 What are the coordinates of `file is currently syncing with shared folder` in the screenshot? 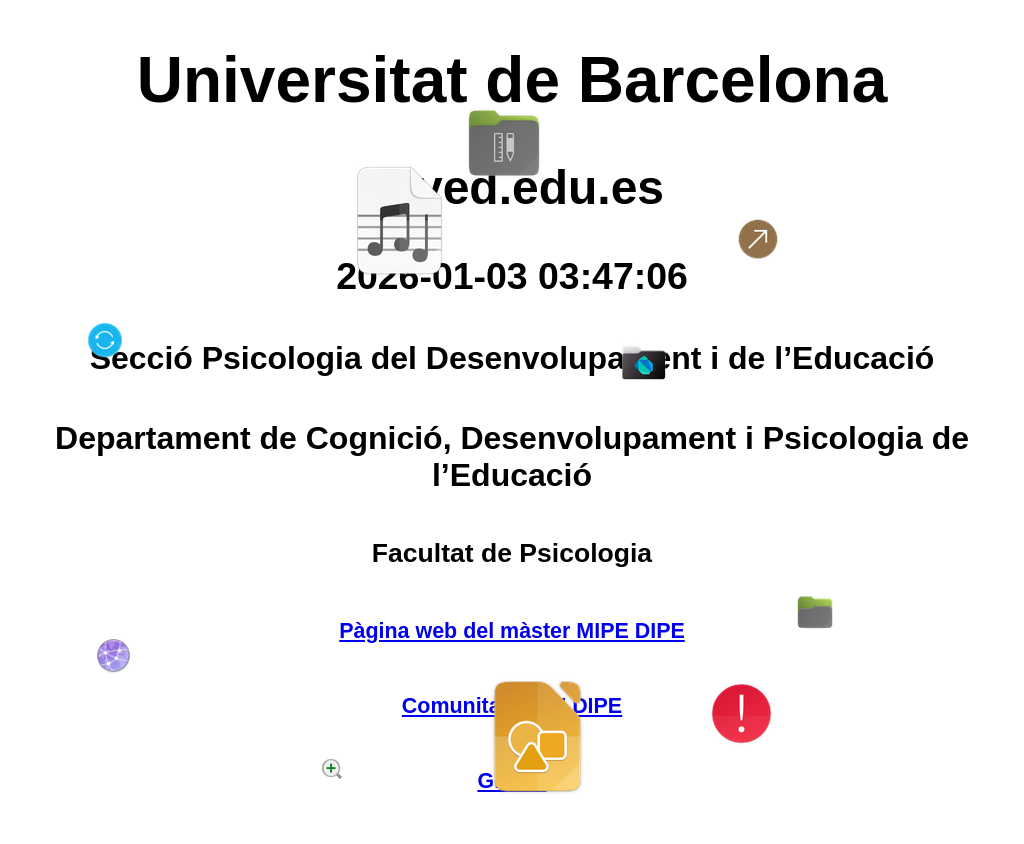 It's located at (105, 340).